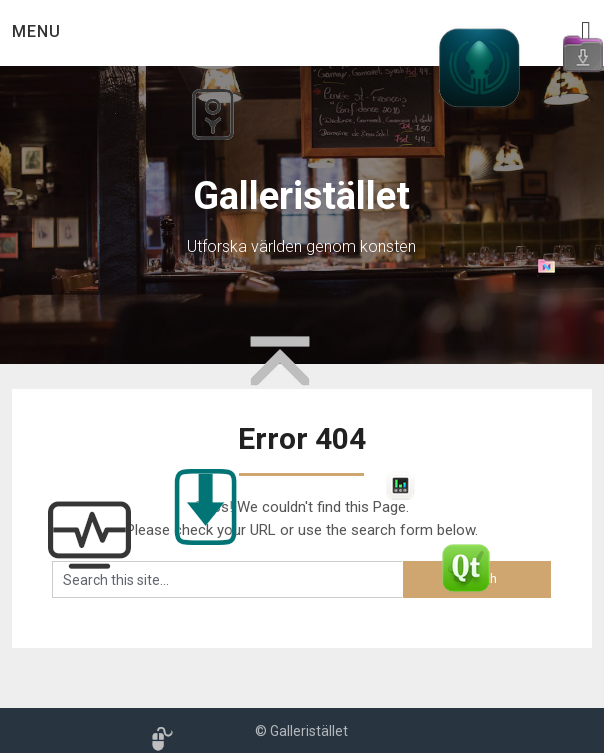 Image resolution: width=604 pixels, height=753 pixels. What do you see at coordinates (214, 114) in the screenshot?
I see `access Time Machine backups` at bounding box center [214, 114].